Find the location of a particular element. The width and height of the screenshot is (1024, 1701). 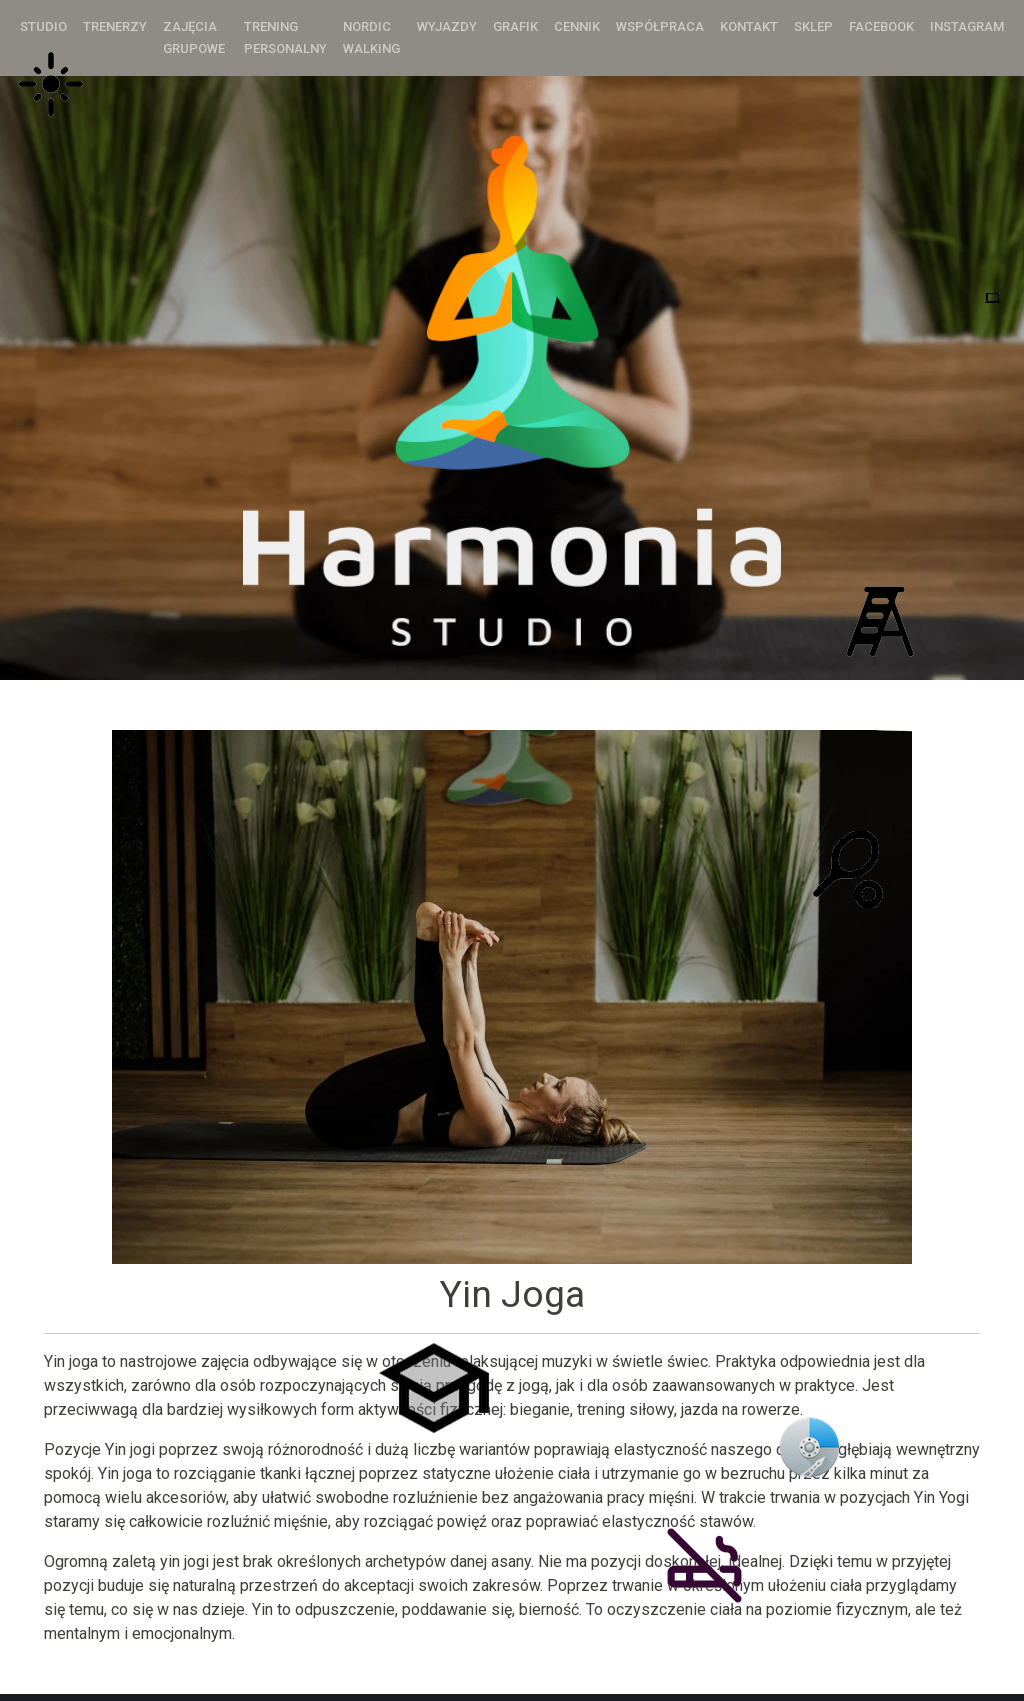

access disk partition settings is located at coordinates (809, 1447).